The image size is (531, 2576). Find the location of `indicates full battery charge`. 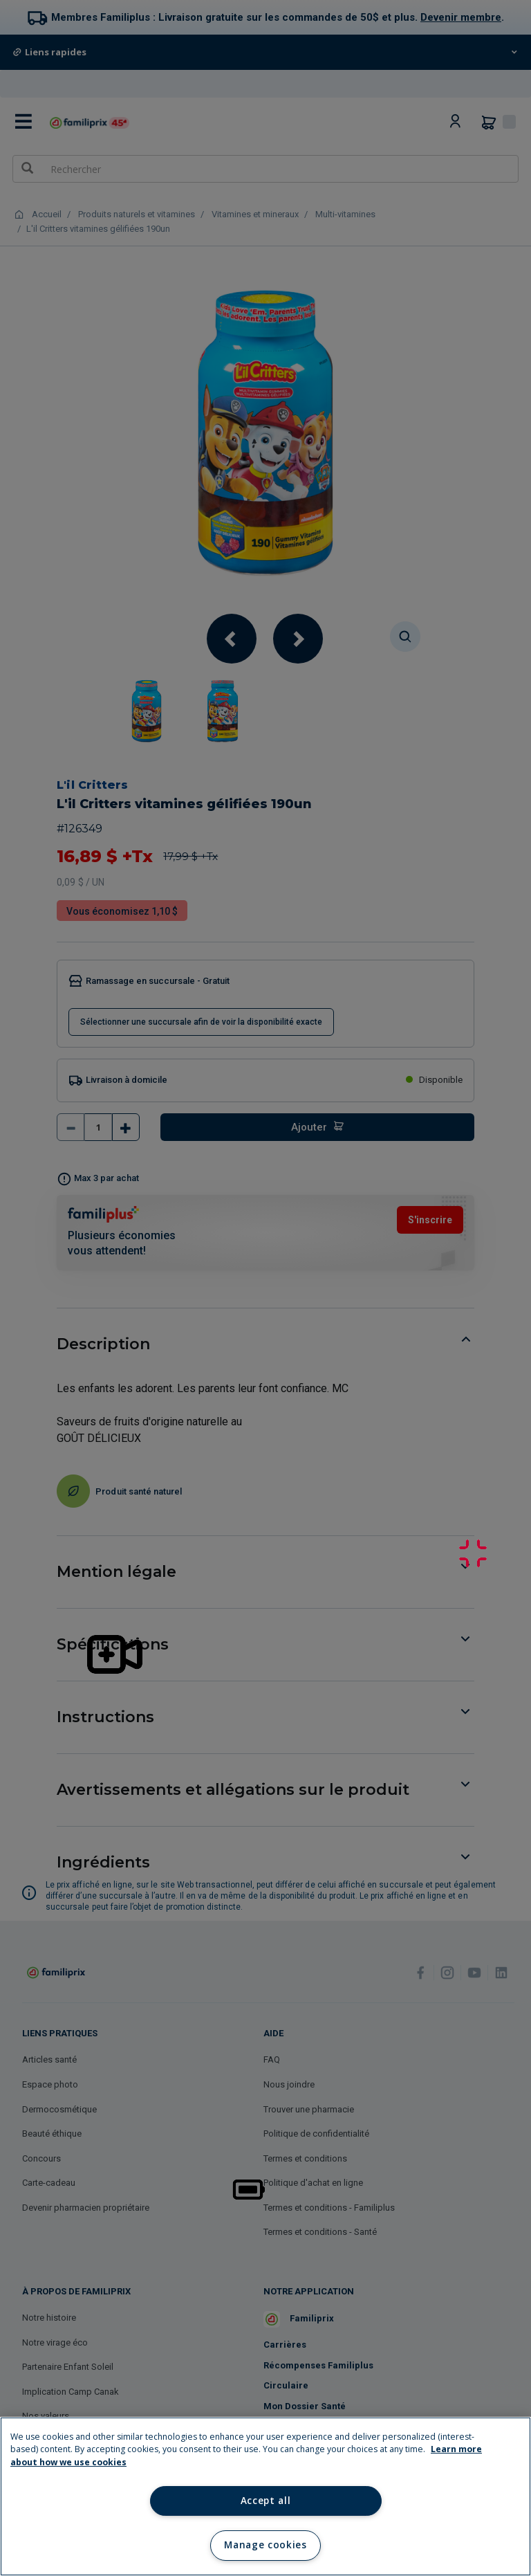

indicates full battery charge is located at coordinates (248, 2189).